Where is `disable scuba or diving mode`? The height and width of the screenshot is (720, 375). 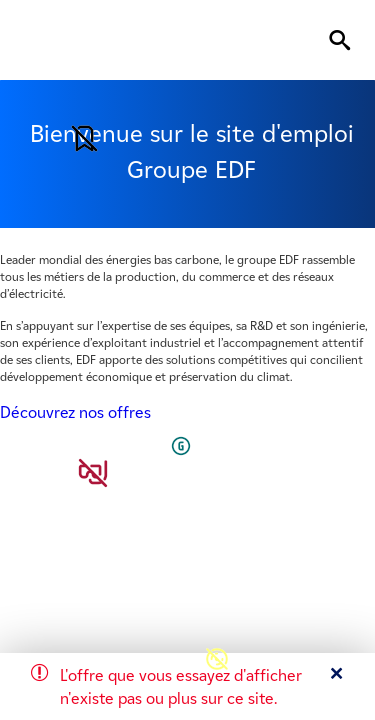 disable scuba or diving mode is located at coordinates (93, 473).